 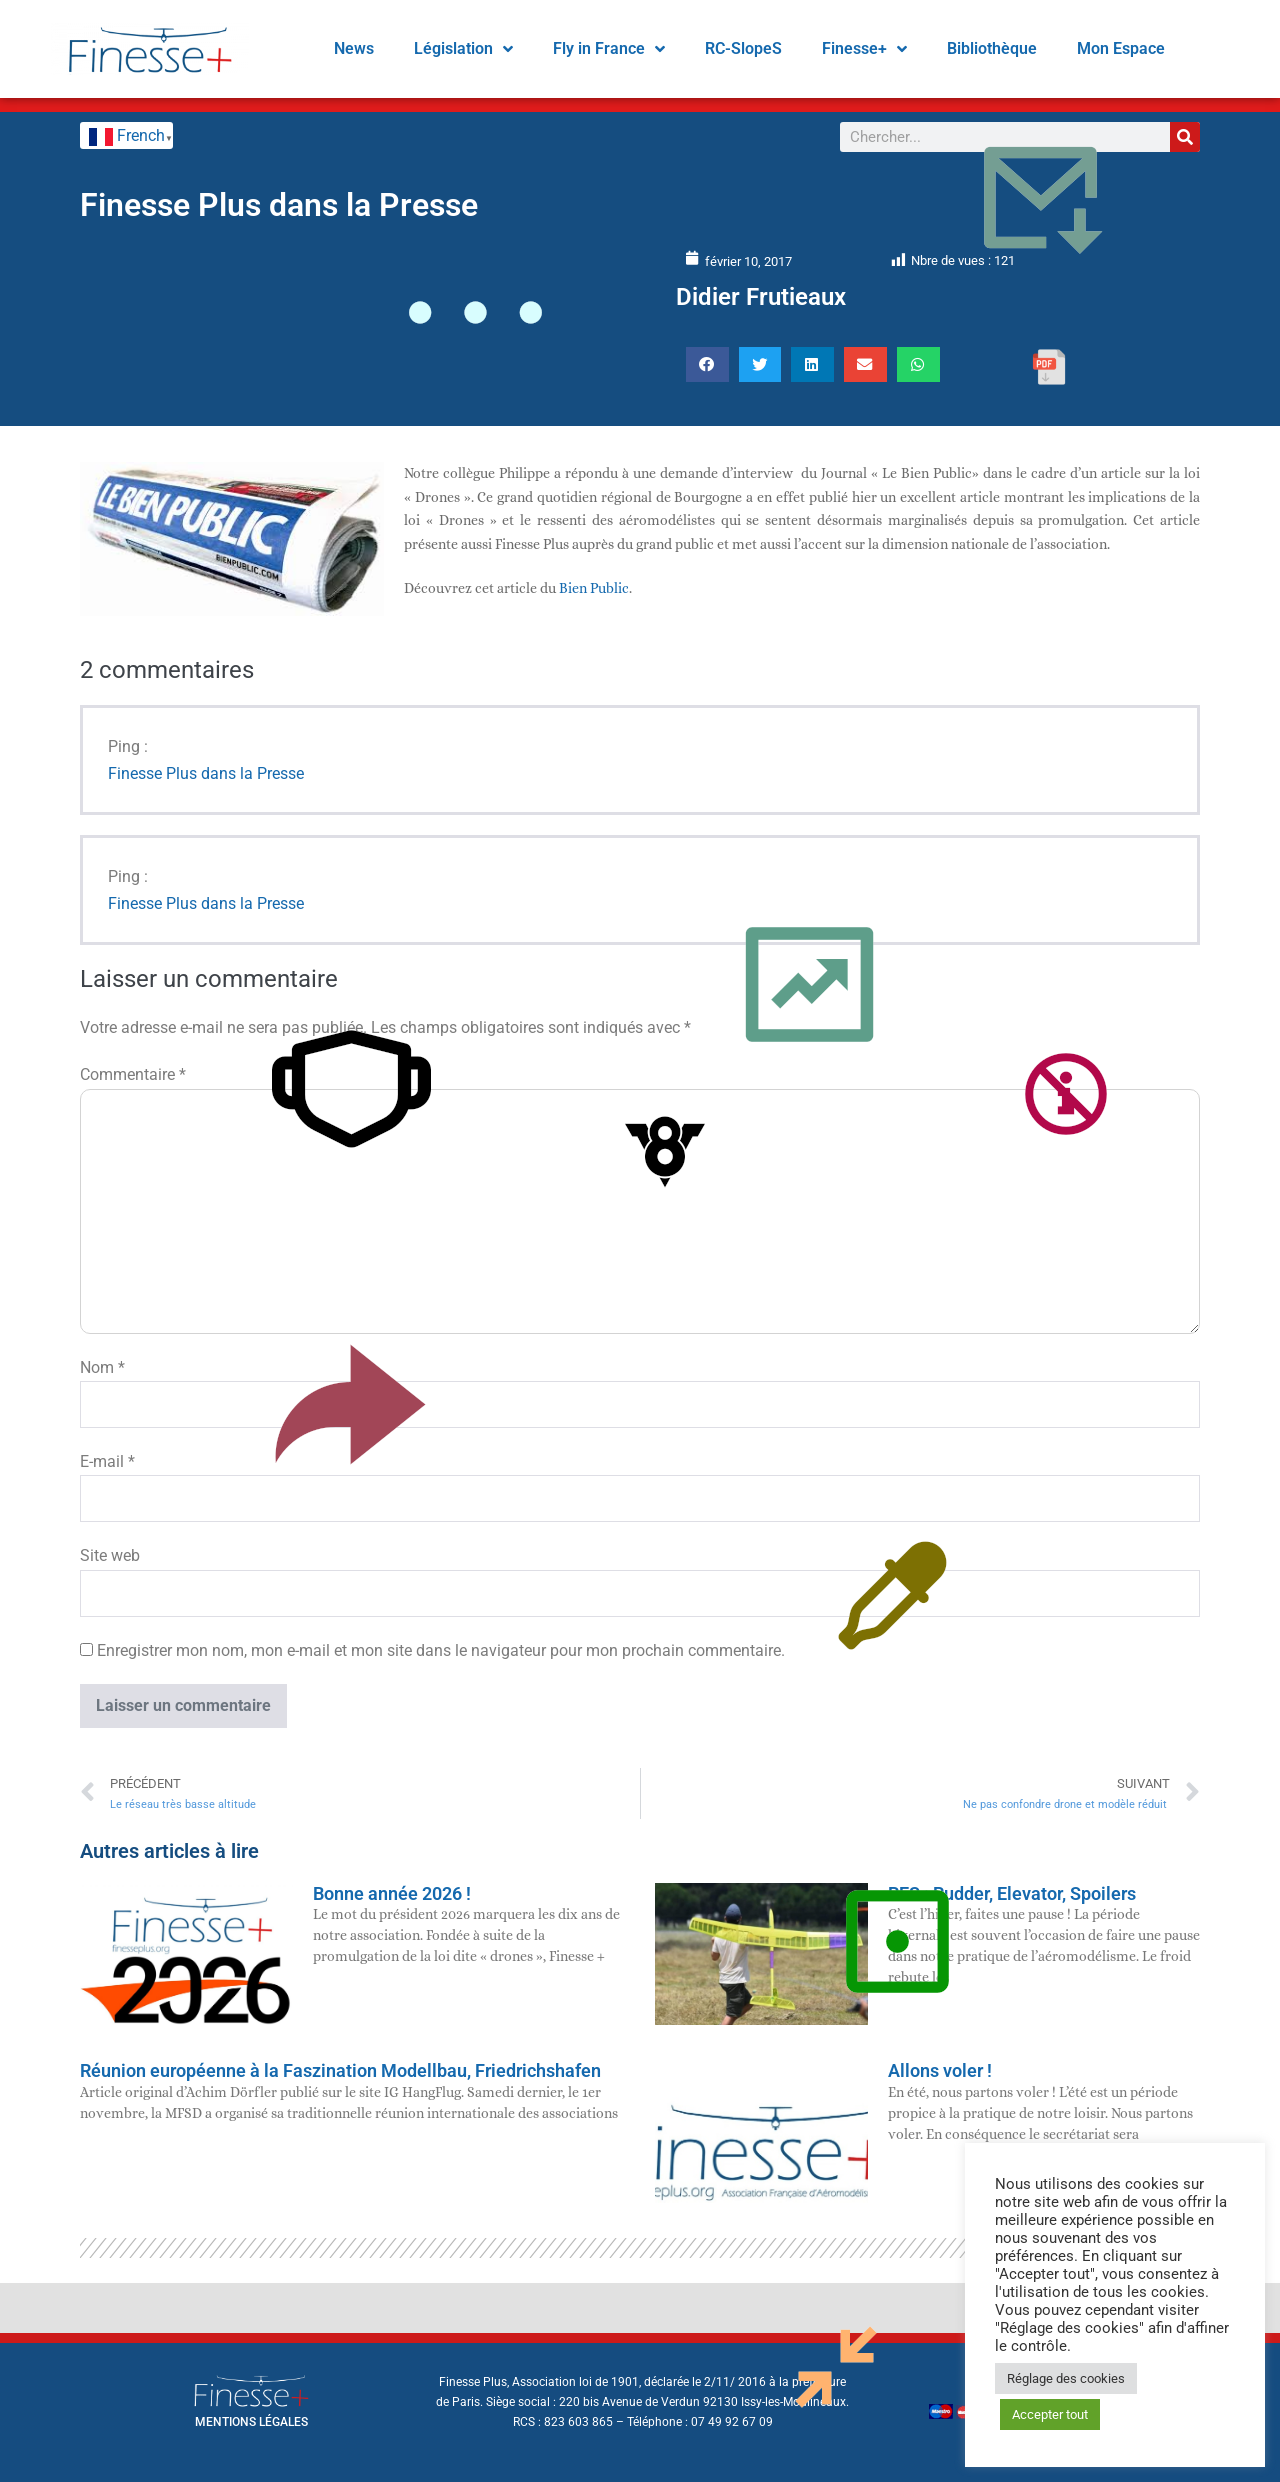 I want to click on information unavailable or hidden, so click(x=1066, y=1094).